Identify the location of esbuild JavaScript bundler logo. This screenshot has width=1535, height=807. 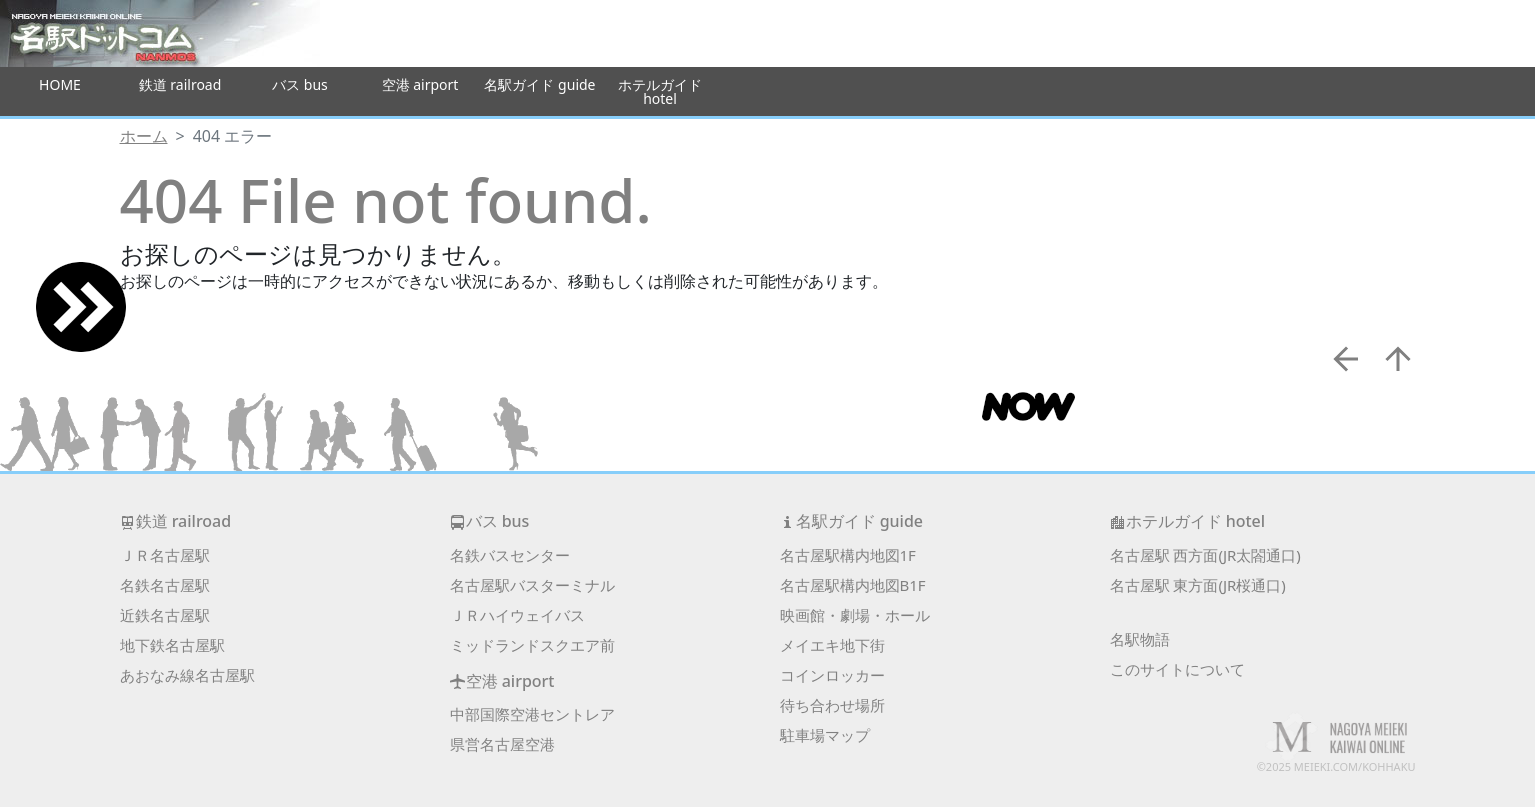
(81, 307).